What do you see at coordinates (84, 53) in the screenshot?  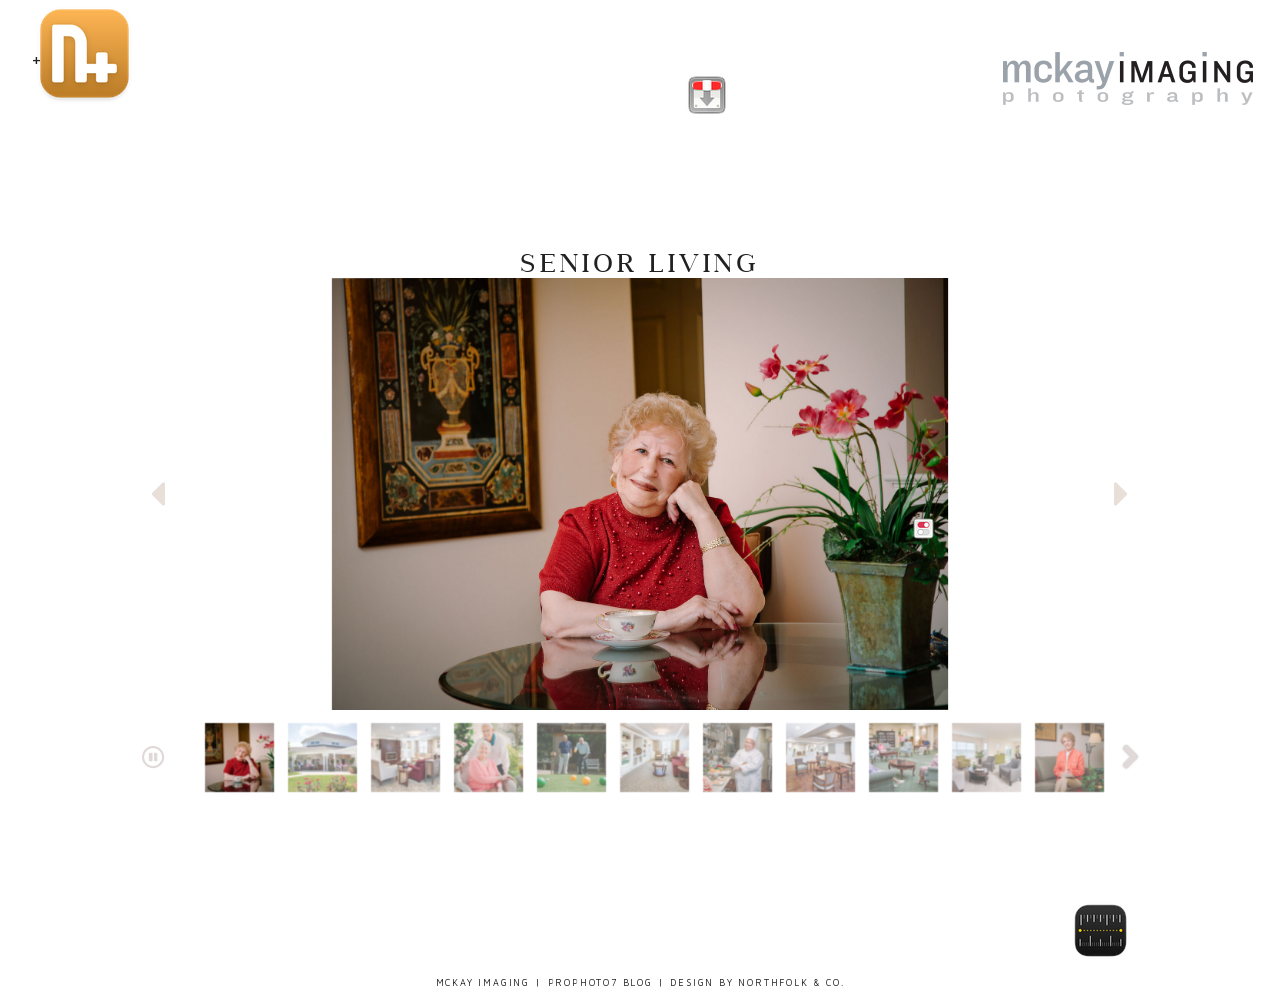 I see `open nicotine+ peer-to-peer file sharing client` at bounding box center [84, 53].